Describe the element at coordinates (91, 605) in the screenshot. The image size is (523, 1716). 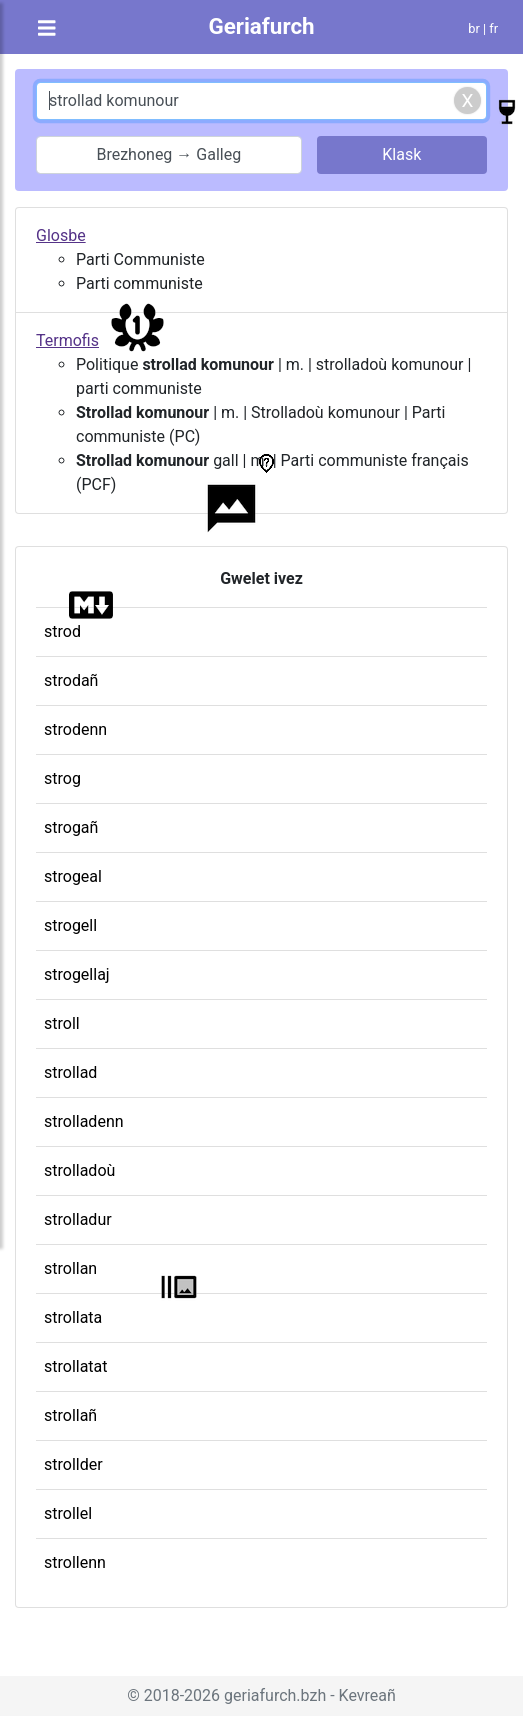
I see `format text using markdown` at that location.